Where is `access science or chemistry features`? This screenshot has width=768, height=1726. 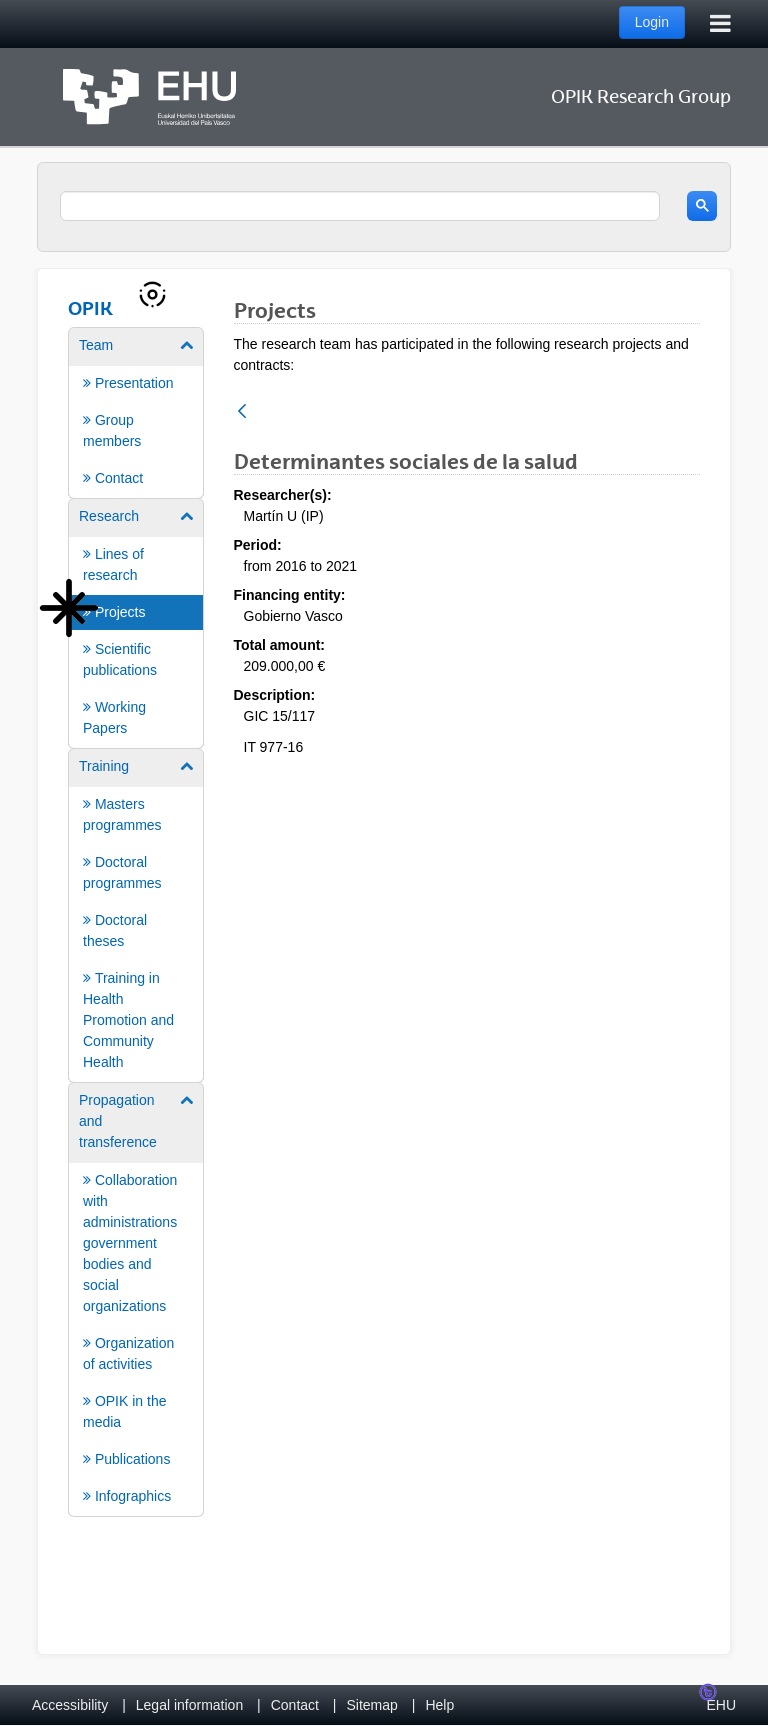 access science or chemistry features is located at coordinates (152, 294).